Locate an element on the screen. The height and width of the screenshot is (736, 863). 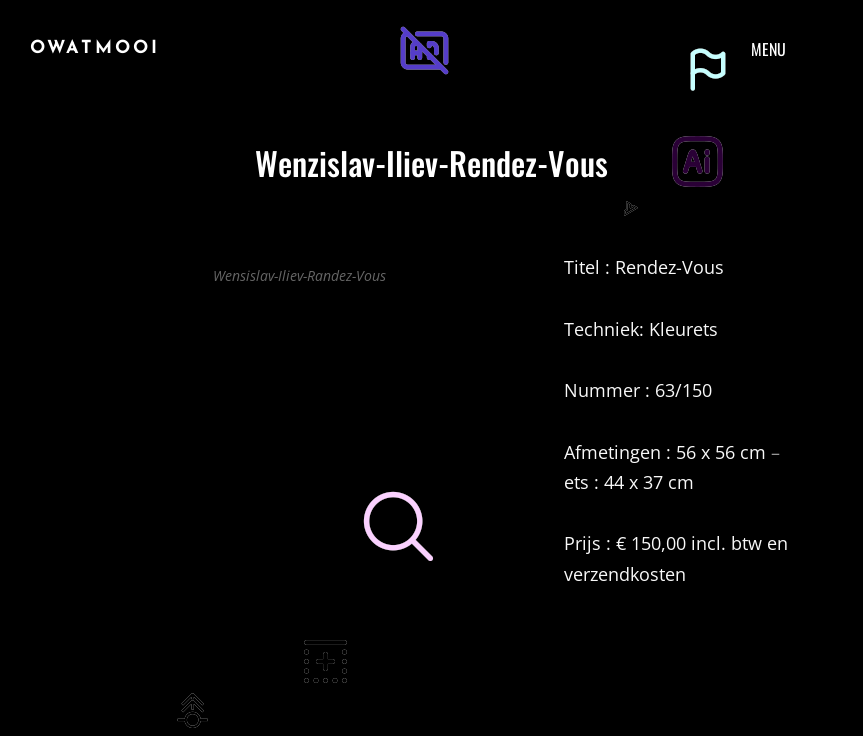
open Adobe Illustrator is located at coordinates (697, 161).